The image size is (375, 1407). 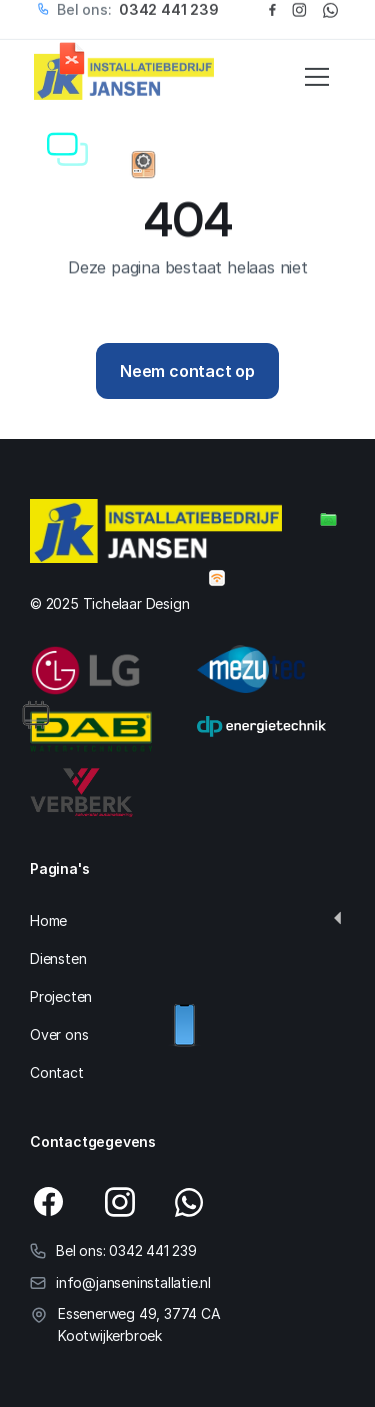 What do you see at coordinates (36, 714) in the screenshot?
I see `view system hardware information` at bounding box center [36, 714].